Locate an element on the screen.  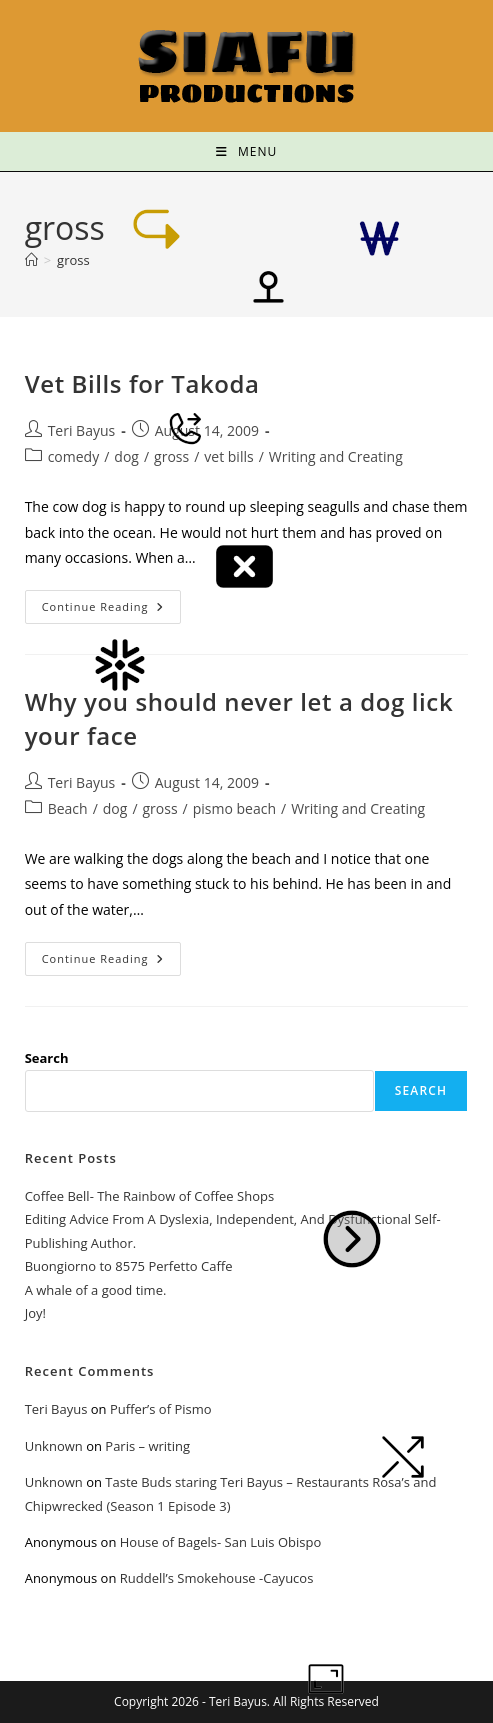
mark a location on the map is located at coordinates (268, 287).